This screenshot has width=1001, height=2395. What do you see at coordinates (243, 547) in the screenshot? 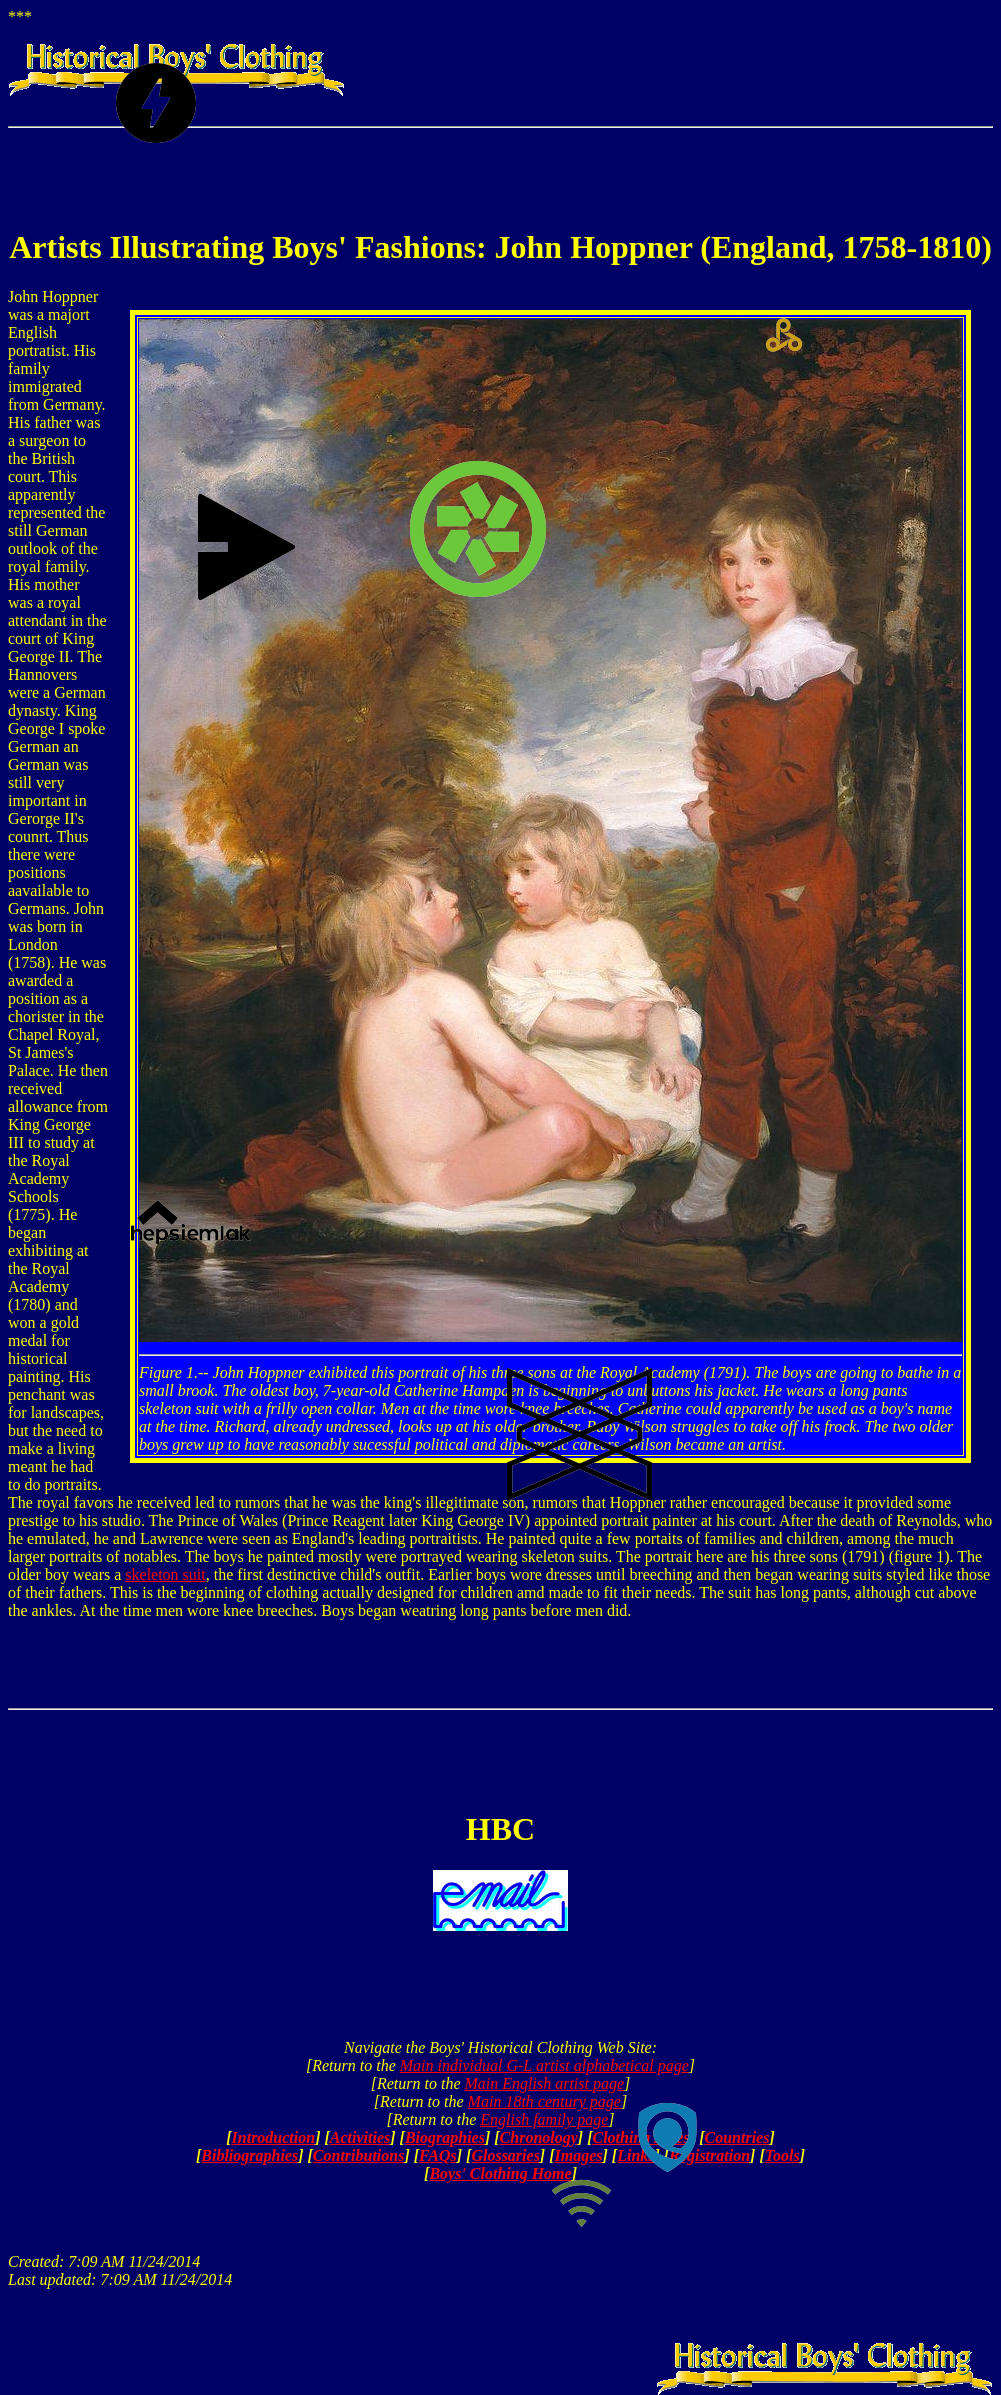
I see `send a message or submit content` at bounding box center [243, 547].